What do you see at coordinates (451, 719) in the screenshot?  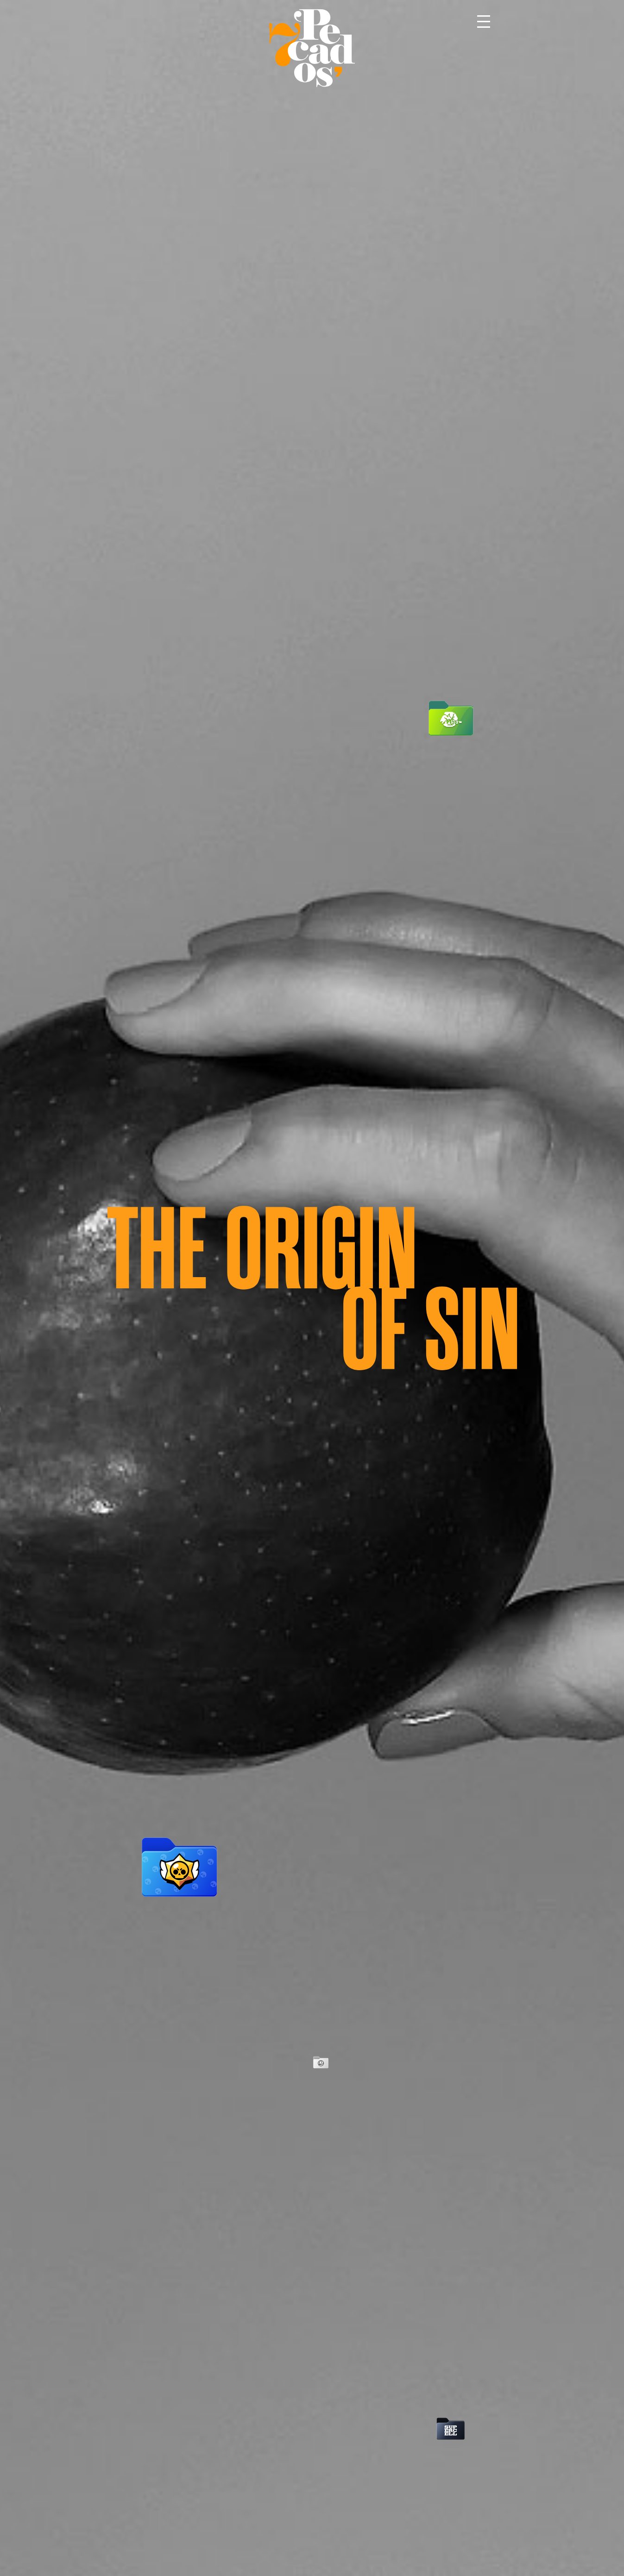 I see `open GameJolt game files folder` at bounding box center [451, 719].